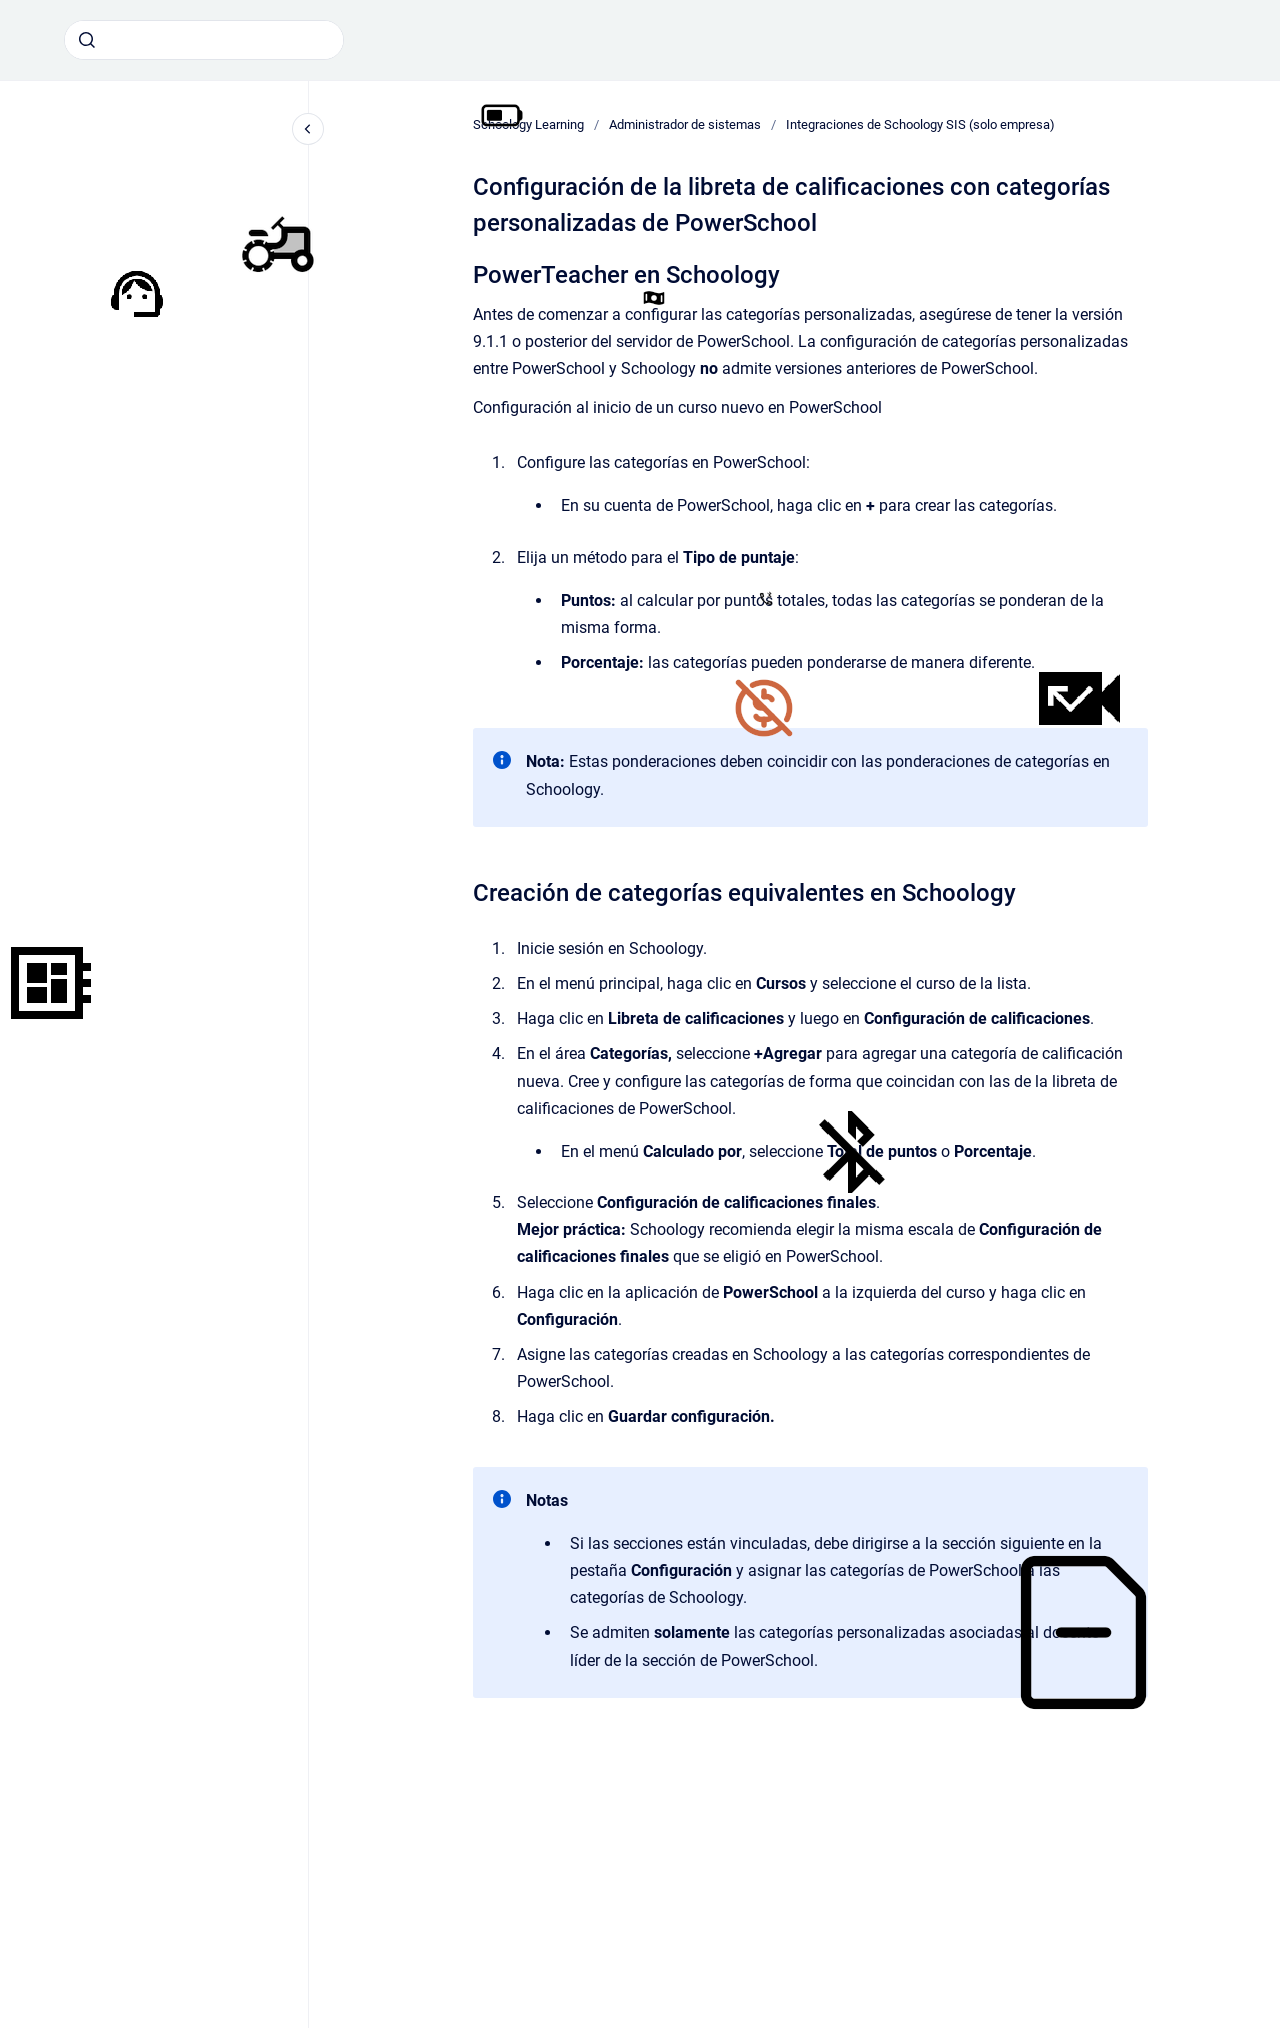 This screenshot has width=1280, height=2028. What do you see at coordinates (502, 114) in the screenshot?
I see `indicates battery at 50% charge` at bounding box center [502, 114].